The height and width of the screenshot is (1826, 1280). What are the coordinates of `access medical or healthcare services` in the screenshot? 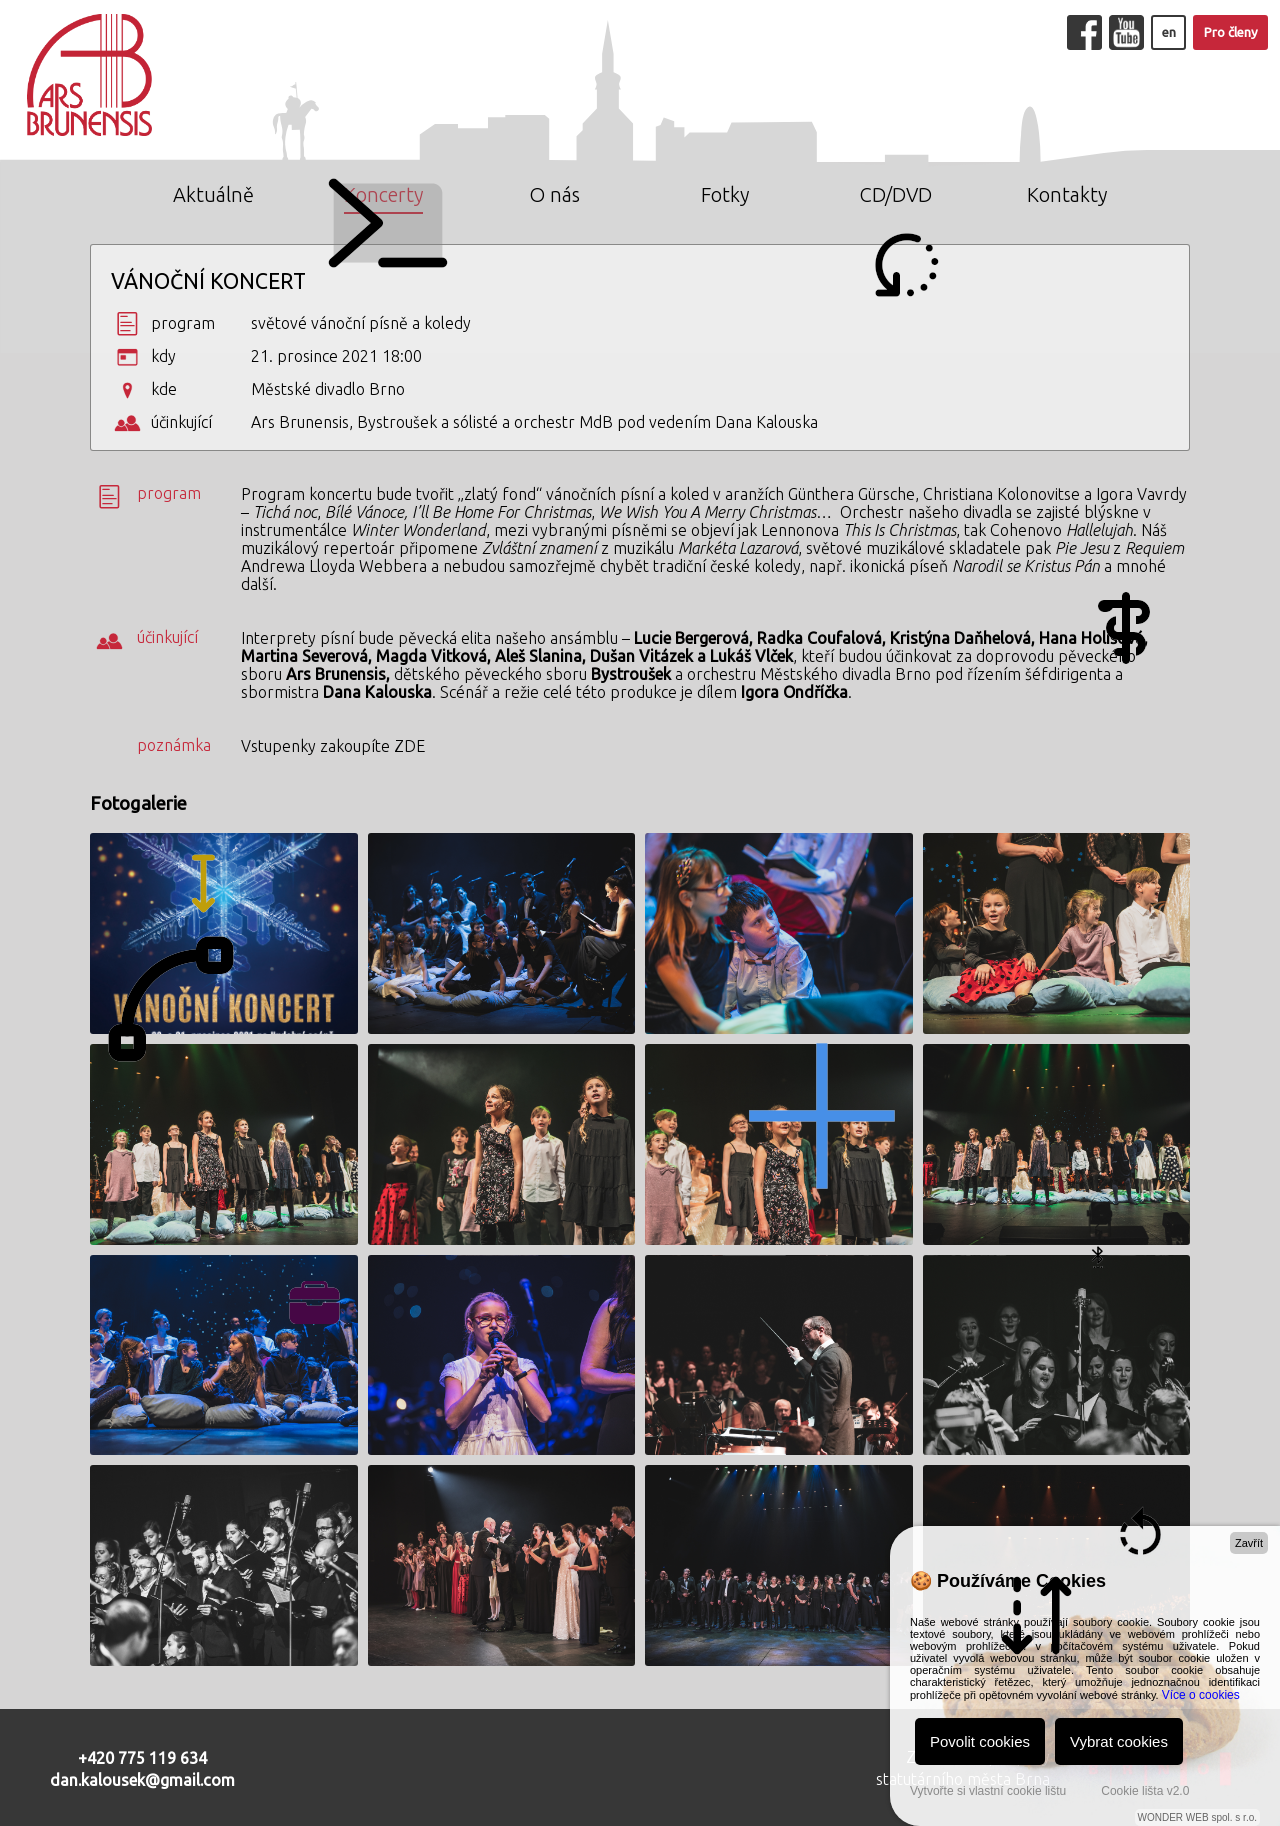 It's located at (1126, 628).